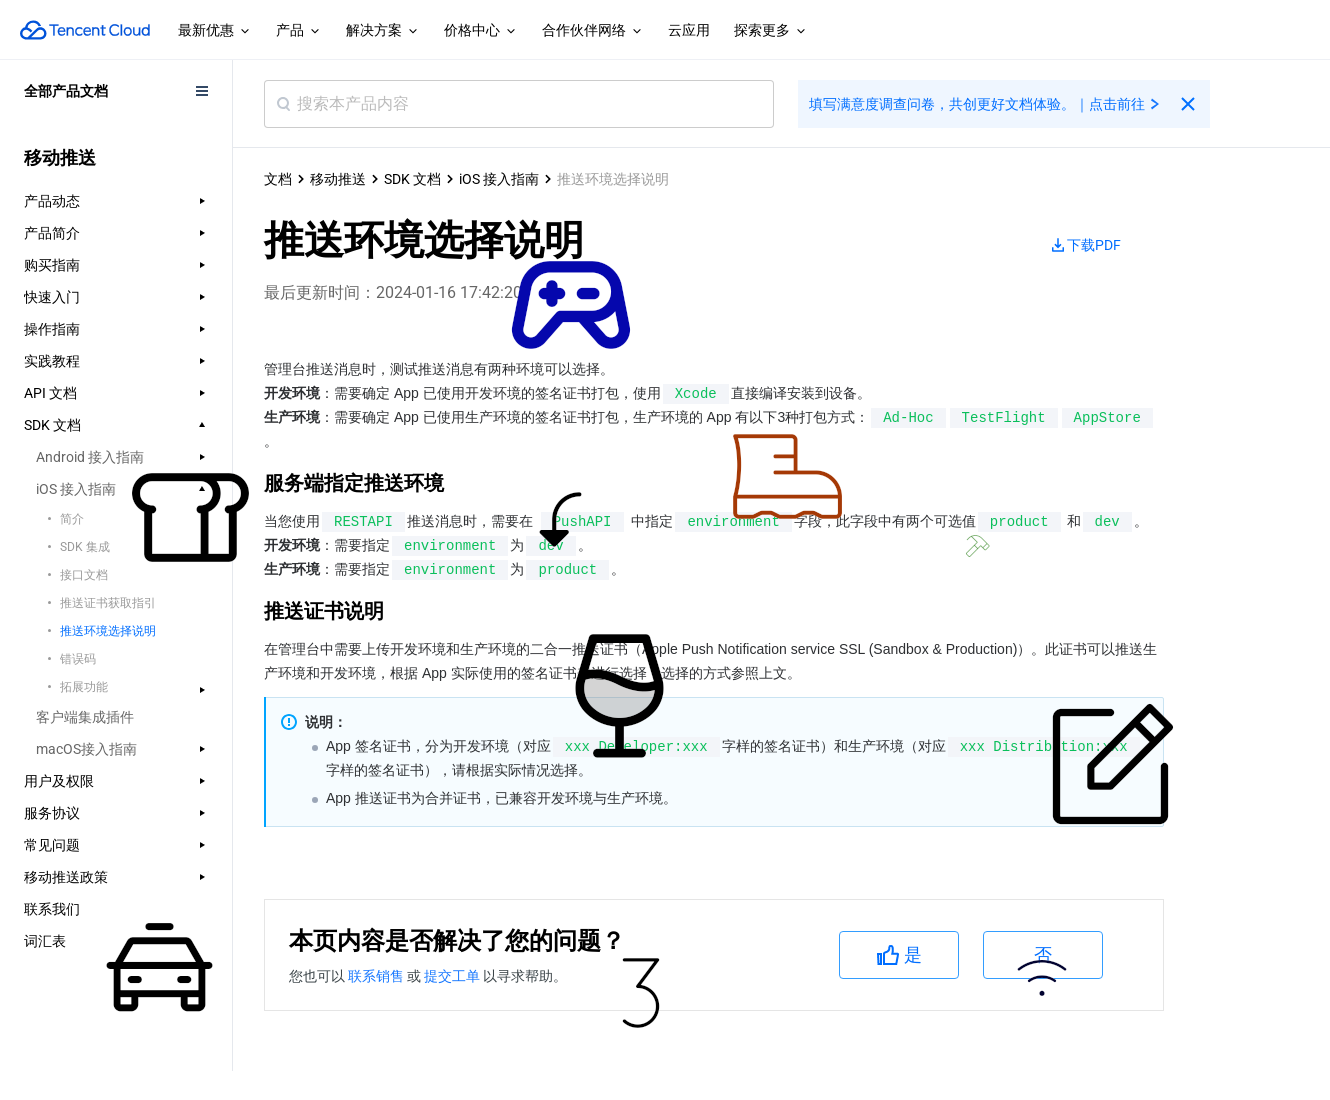 The height and width of the screenshot is (1100, 1330). Describe the element at coordinates (1042, 969) in the screenshot. I see `indicates moderate wifi signal strength` at that location.